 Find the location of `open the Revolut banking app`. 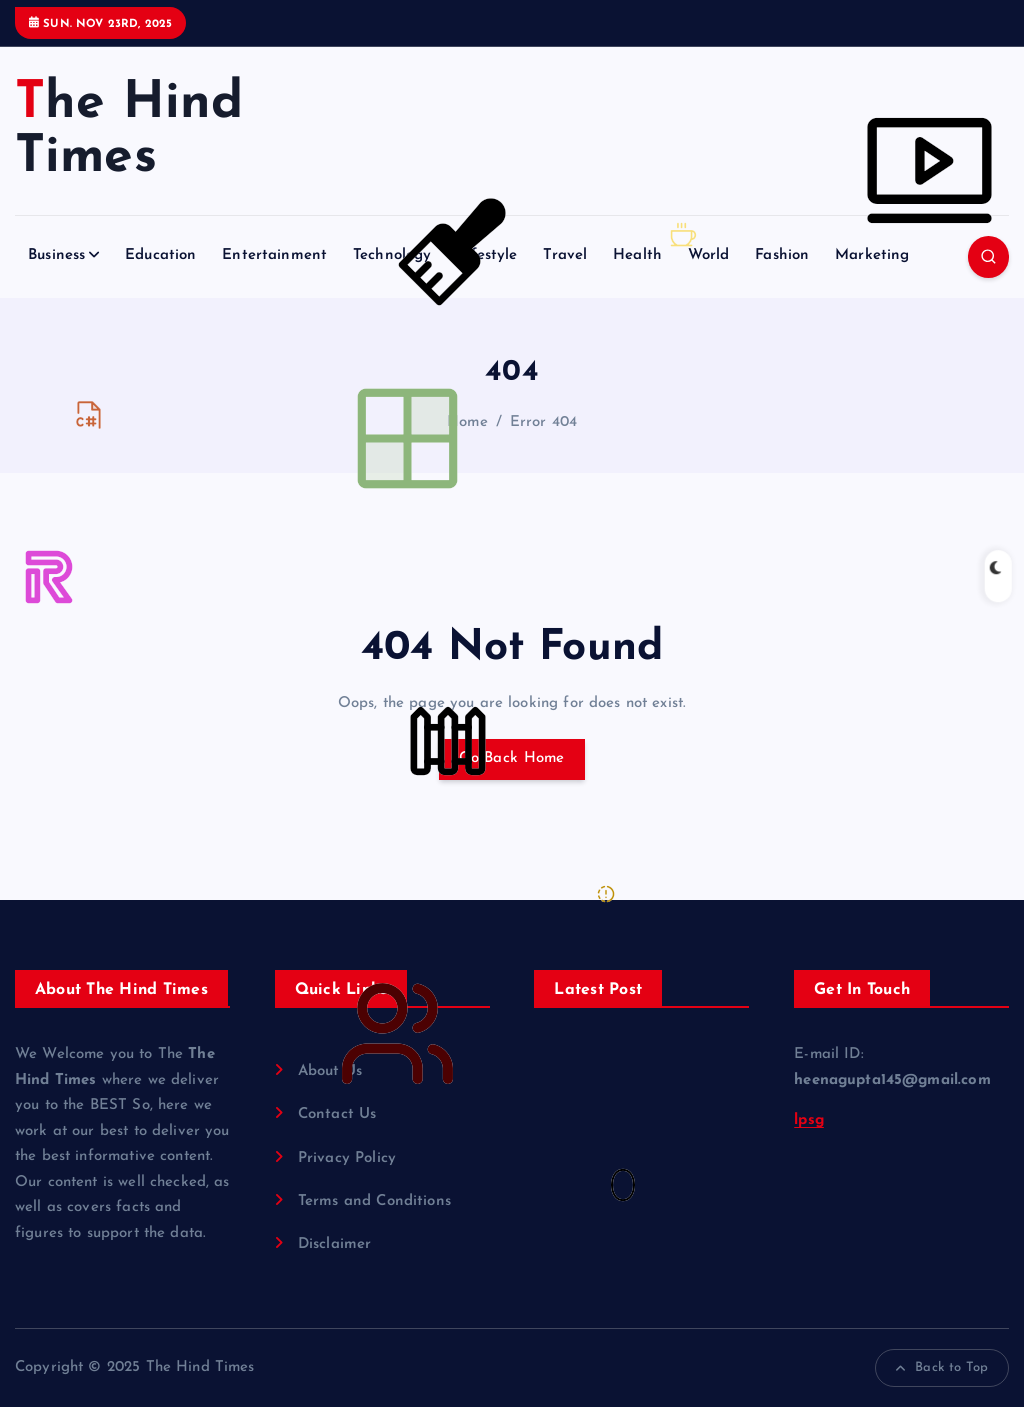

open the Revolut banking app is located at coordinates (49, 577).